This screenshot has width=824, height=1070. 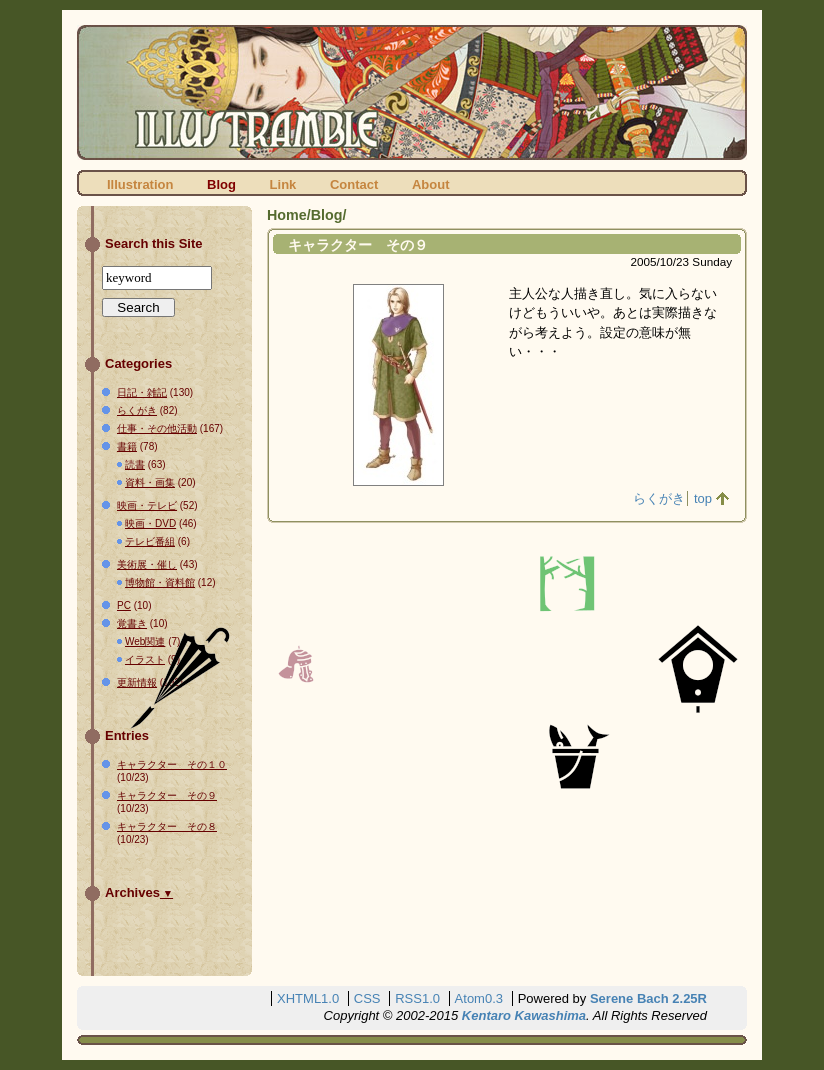 What do you see at coordinates (179, 679) in the screenshot?
I see `select umbrella bayonet weapon in game inventory` at bounding box center [179, 679].